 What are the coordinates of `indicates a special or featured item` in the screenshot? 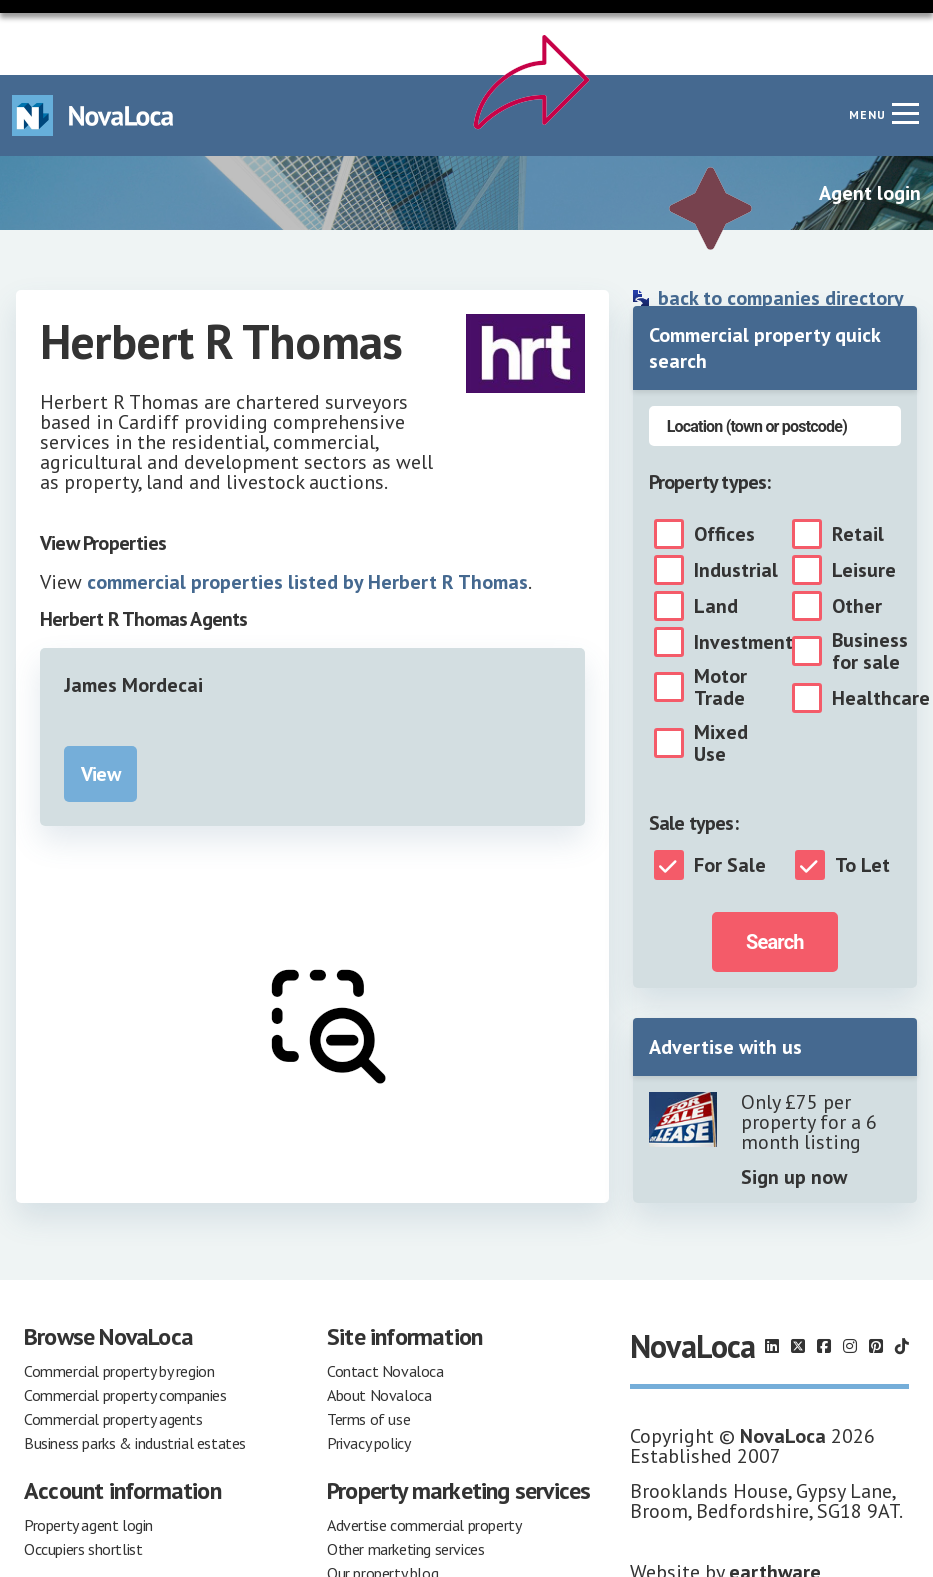 It's located at (710, 208).